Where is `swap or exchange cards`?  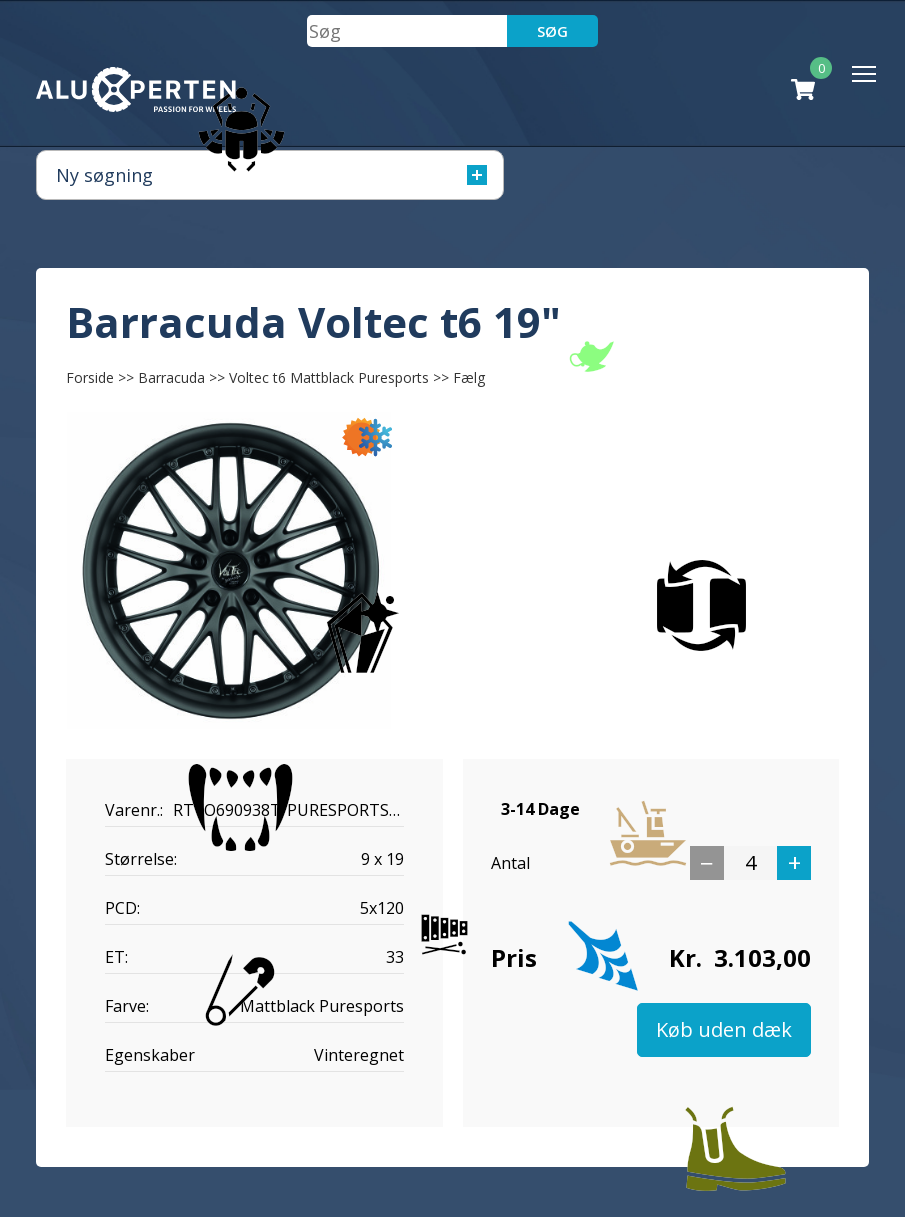
swap or exchange cards is located at coordinates (701, 605).